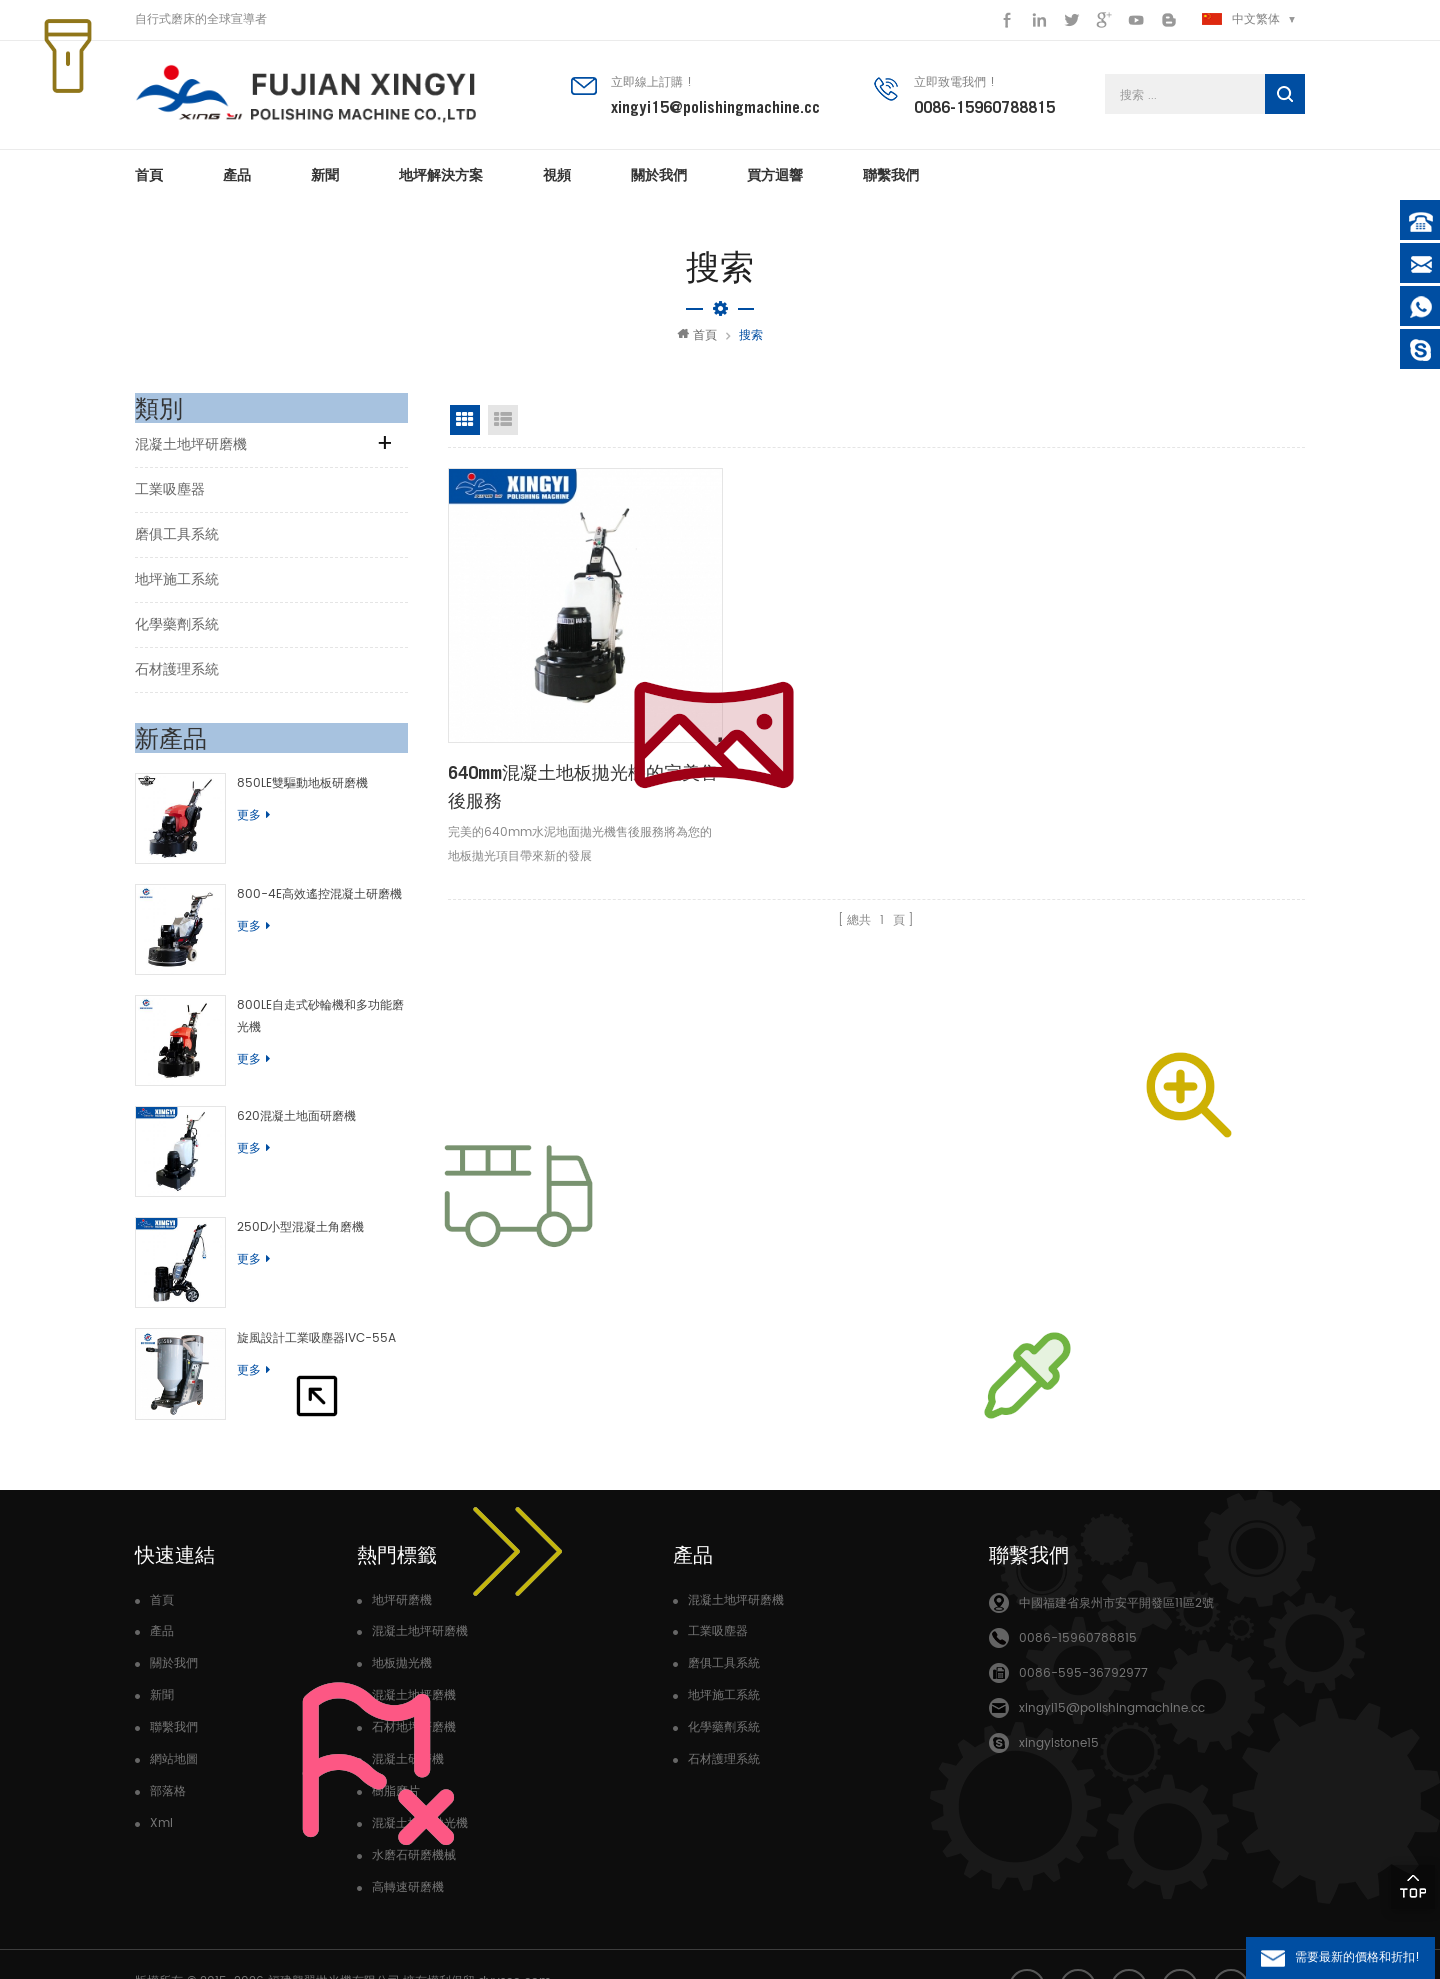  What do you see at coordinates (1027, 1375) in the screenshot?
I see `pick a color from the canvas` at bounding box center [1027, 1375].